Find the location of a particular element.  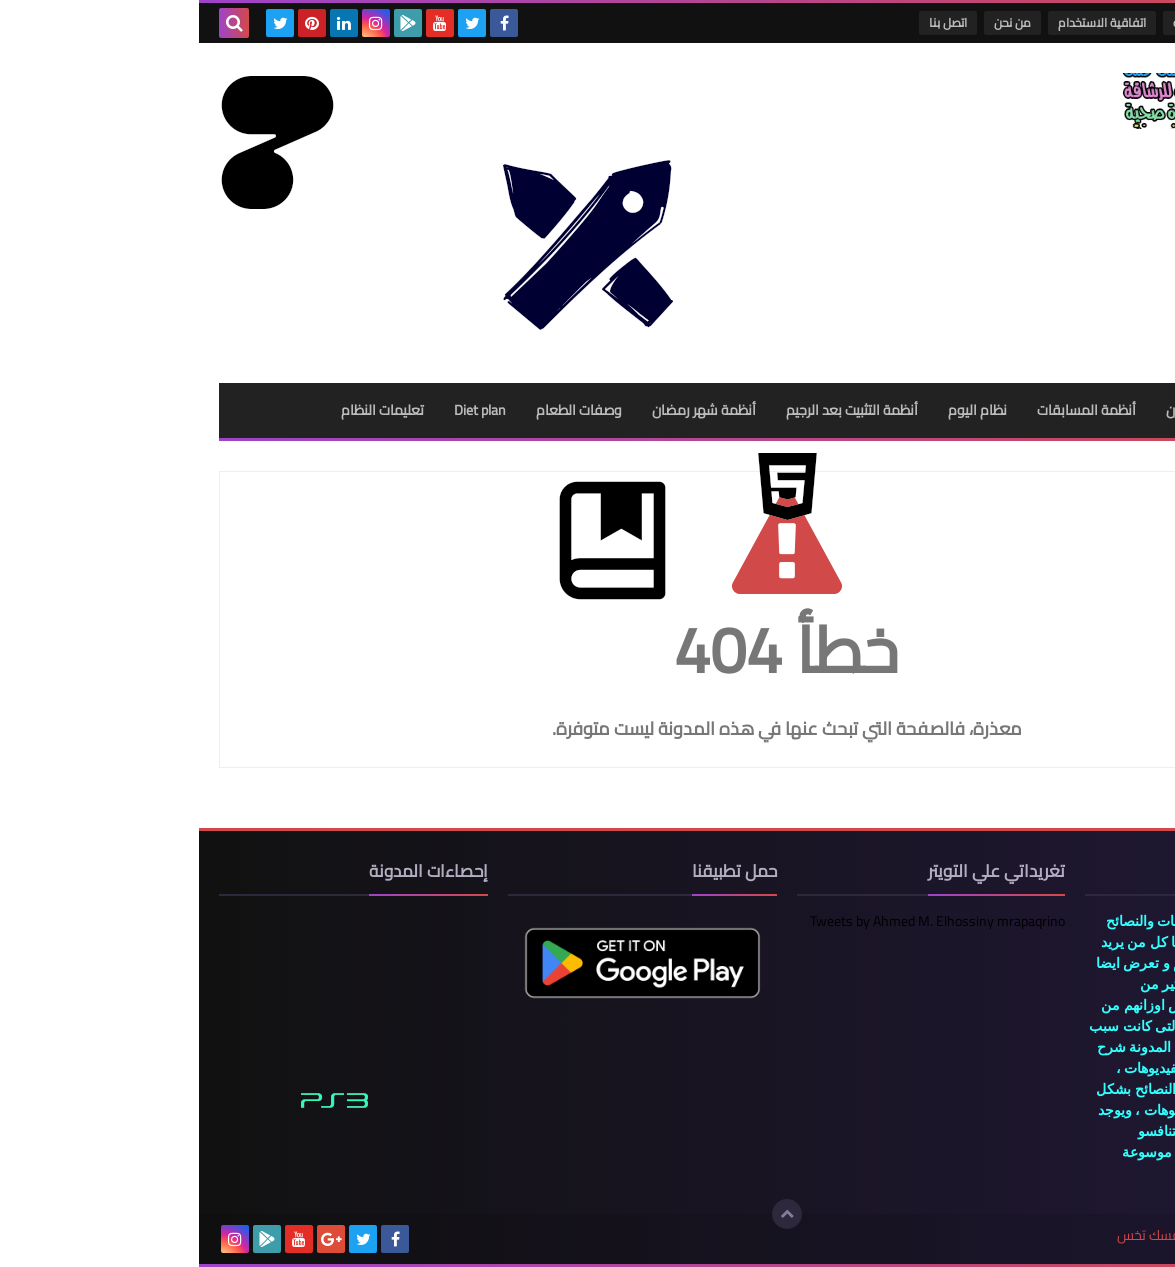

indicates content built with HTML5 technology is located at coordinates (787, 486).